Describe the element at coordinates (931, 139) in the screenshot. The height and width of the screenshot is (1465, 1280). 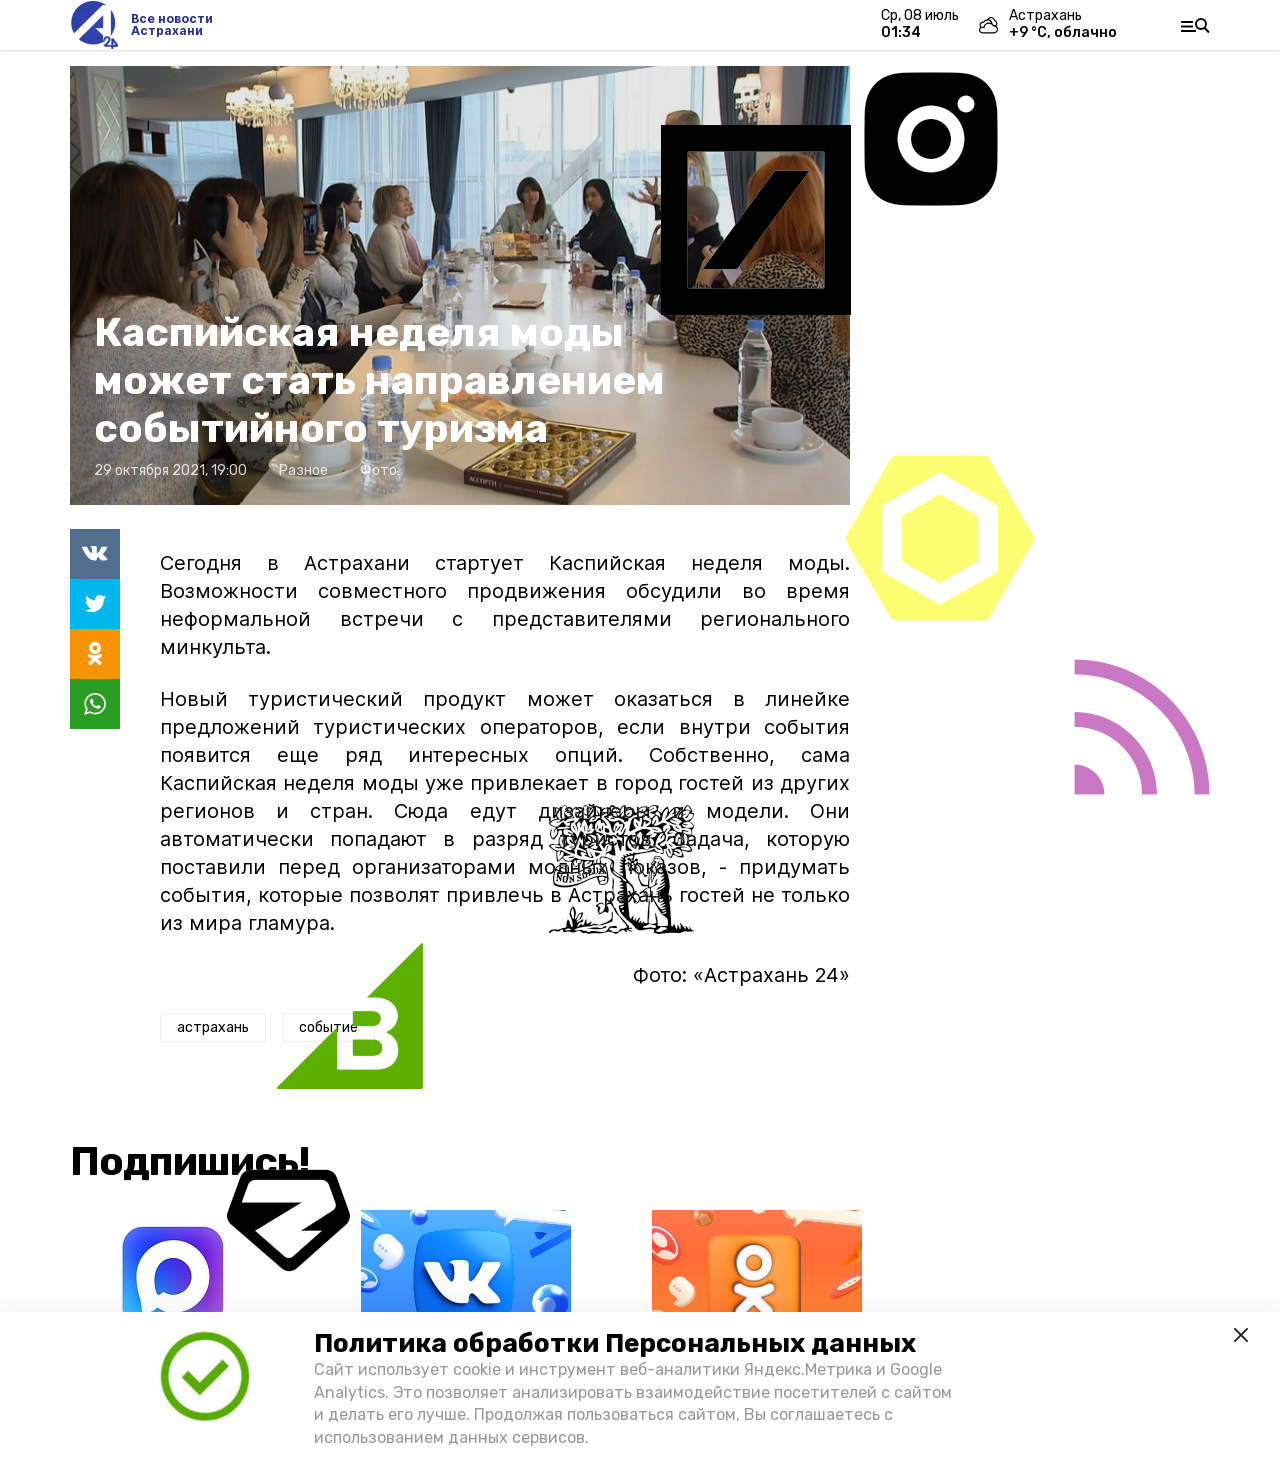
I see `open instagram app` at that location.